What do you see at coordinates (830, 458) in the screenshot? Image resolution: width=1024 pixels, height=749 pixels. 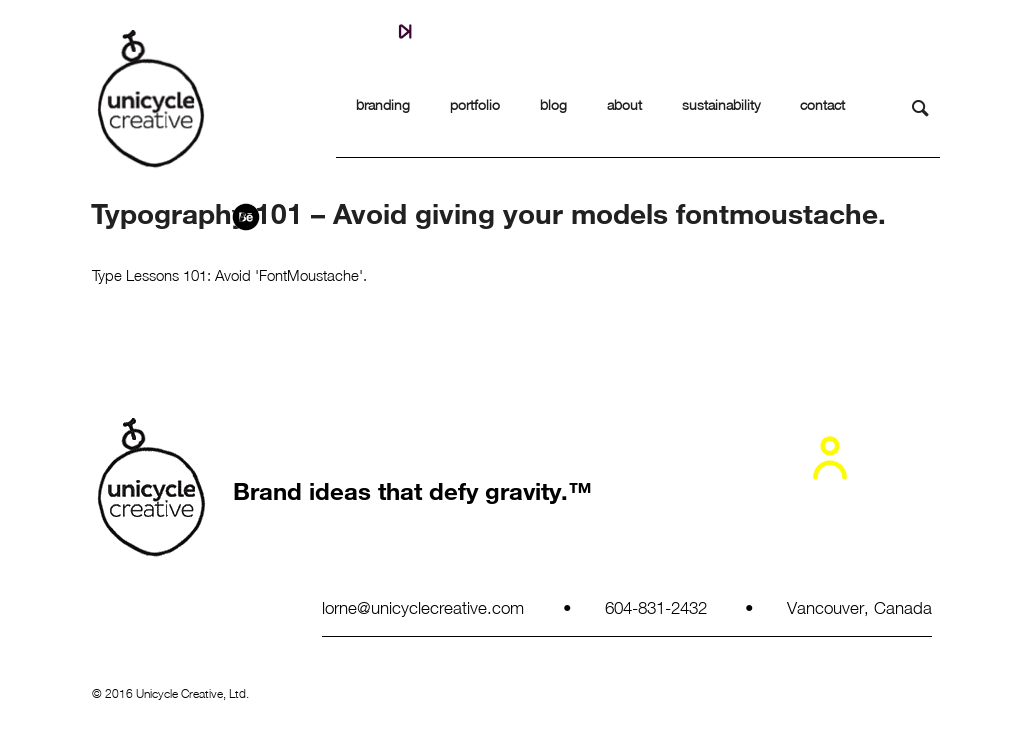 I see `view your profile` at bounding box center [830, 458].